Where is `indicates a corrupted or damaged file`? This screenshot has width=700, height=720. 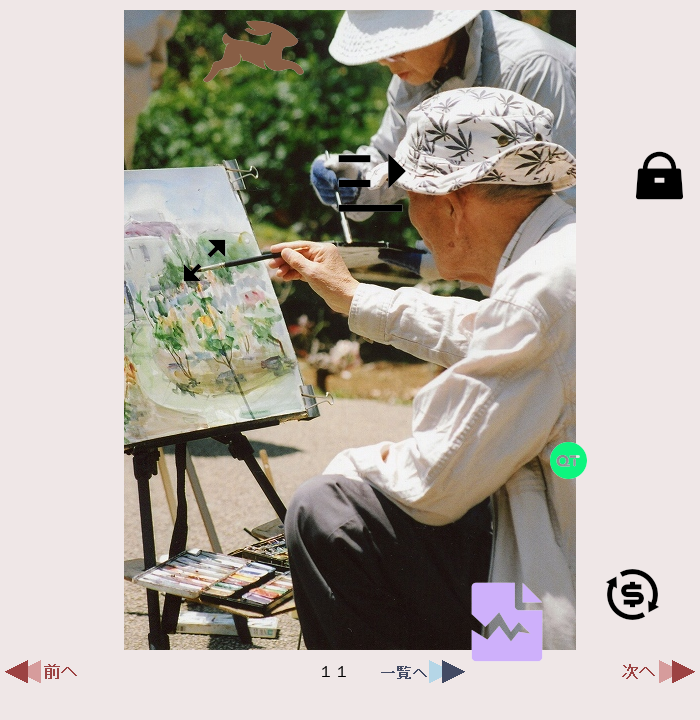 indicates a corrupted or damaged file is located at coordinates (507, 622).